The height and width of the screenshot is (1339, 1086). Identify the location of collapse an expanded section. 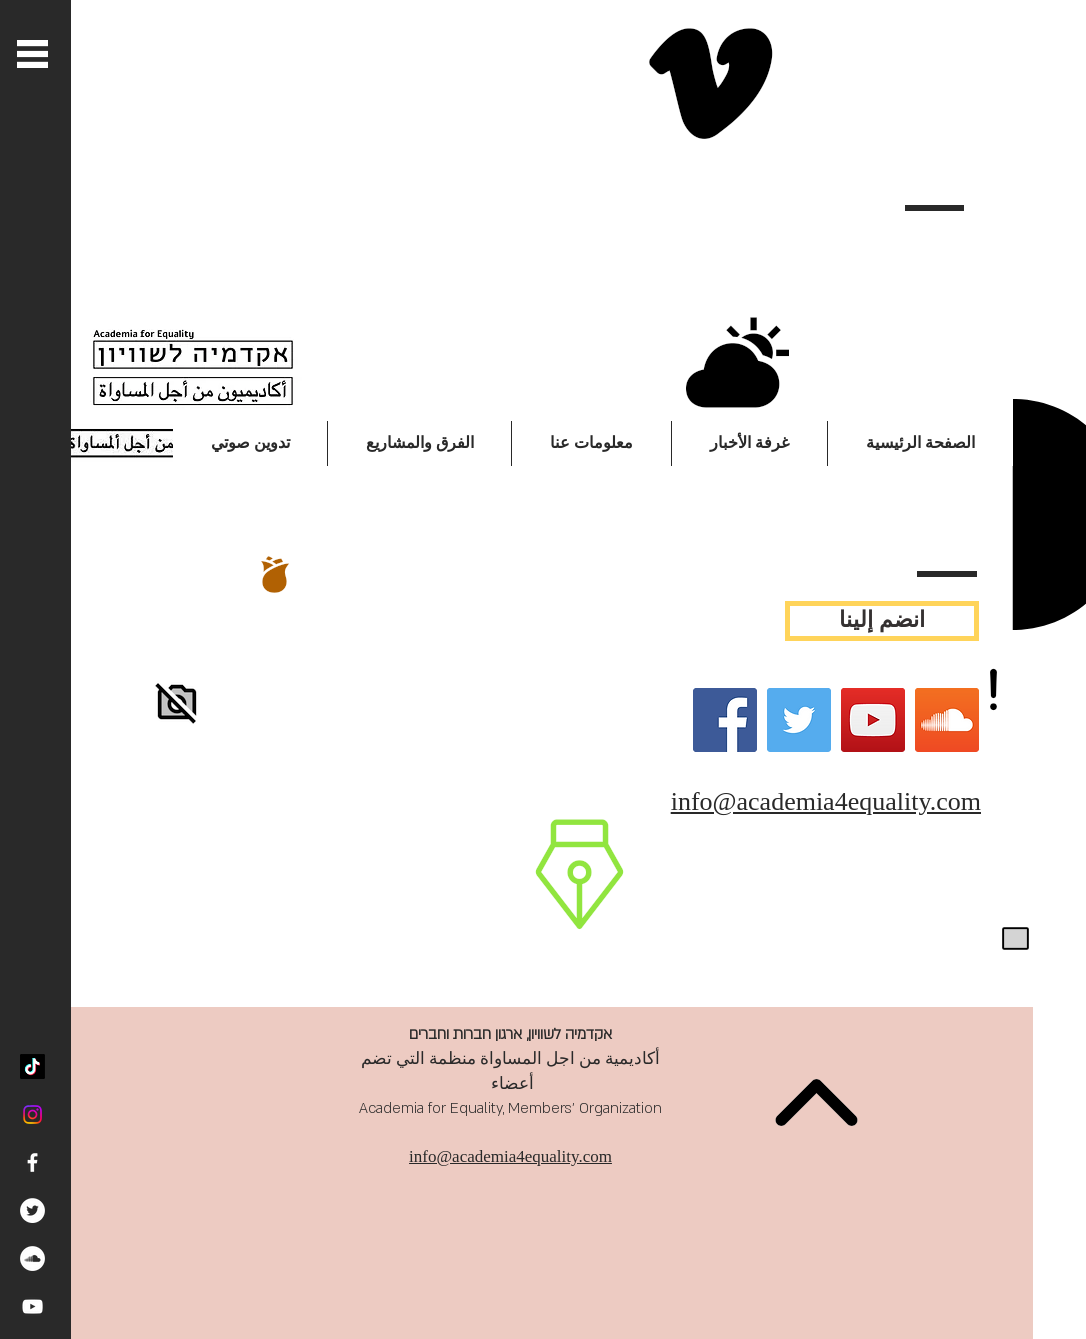
(816, 1102).